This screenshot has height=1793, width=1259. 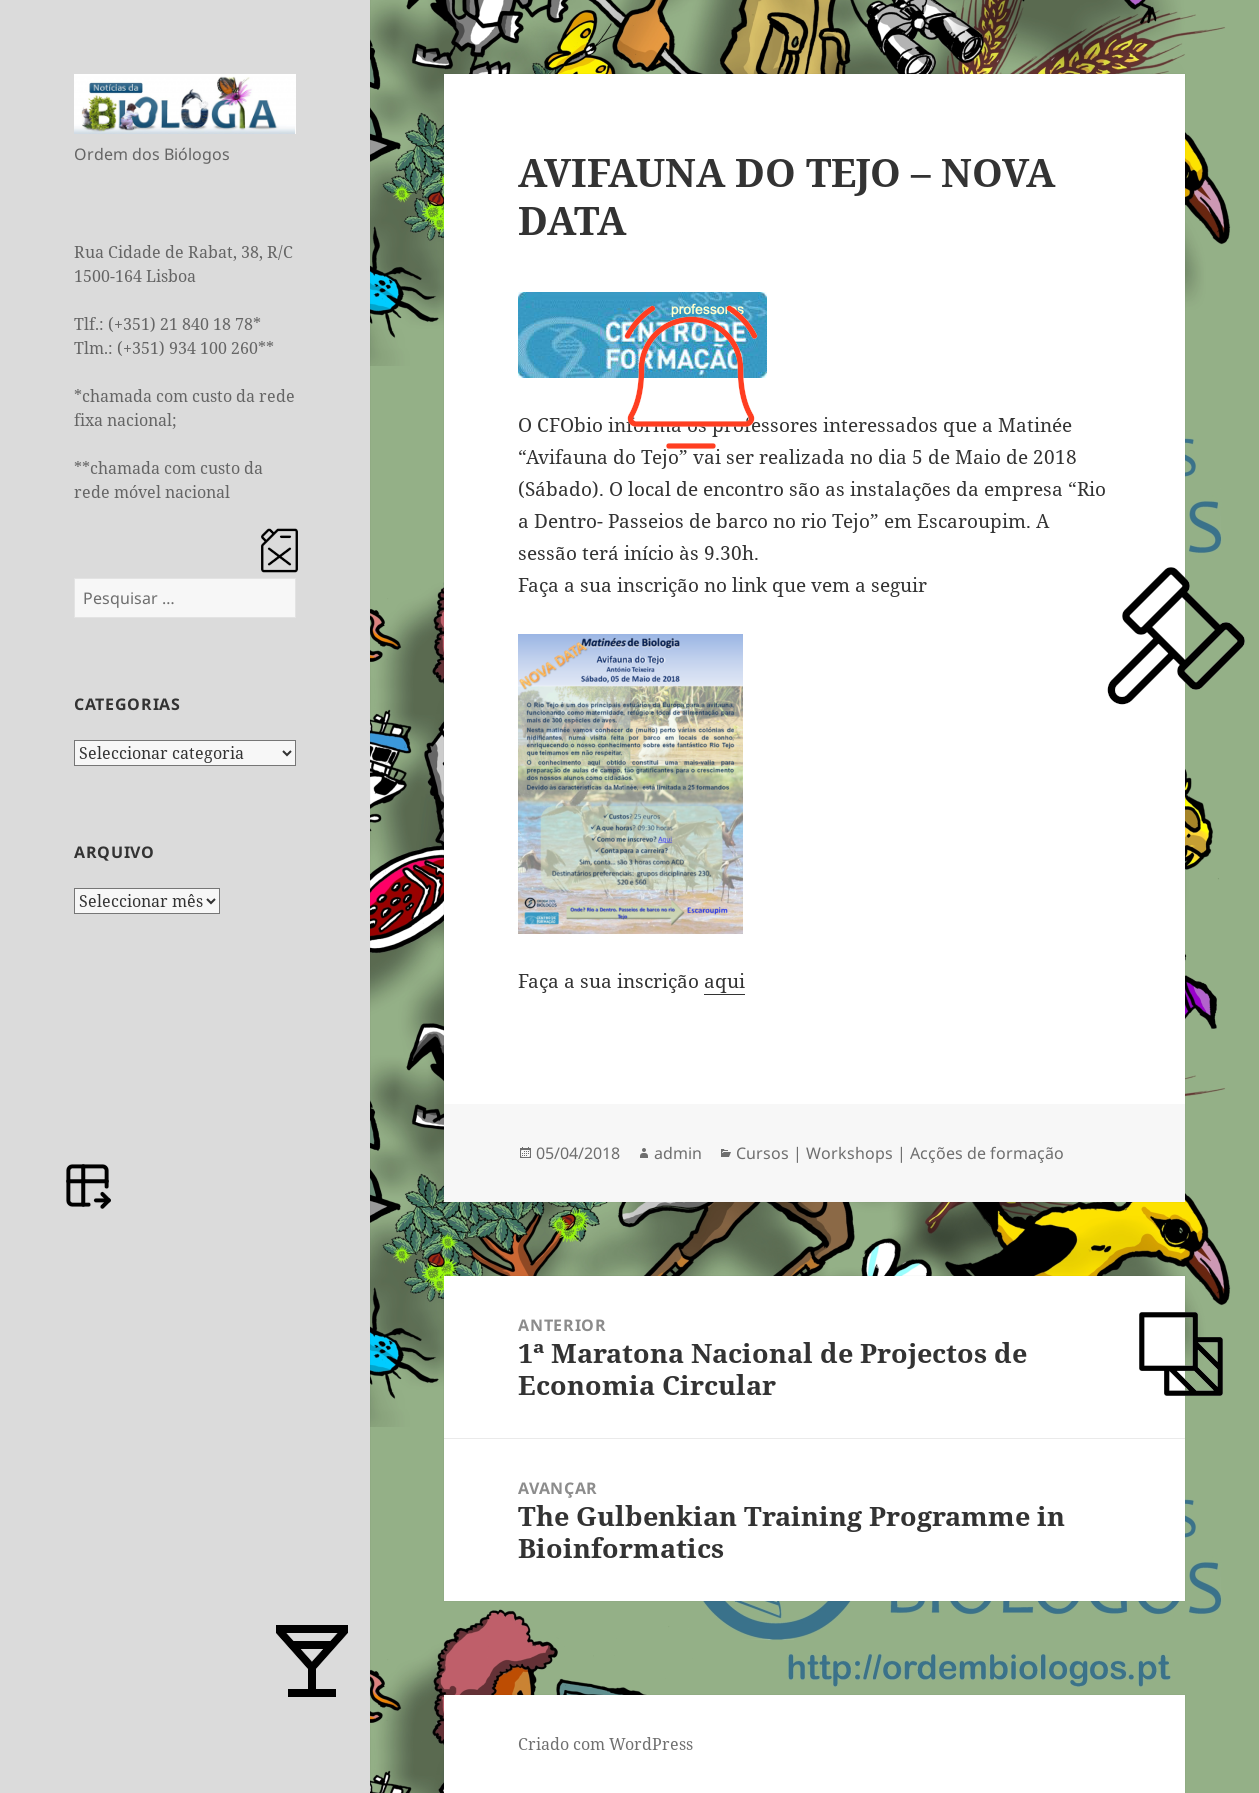 I want to click on active notifications or alerts, so click(x=691, y=380).